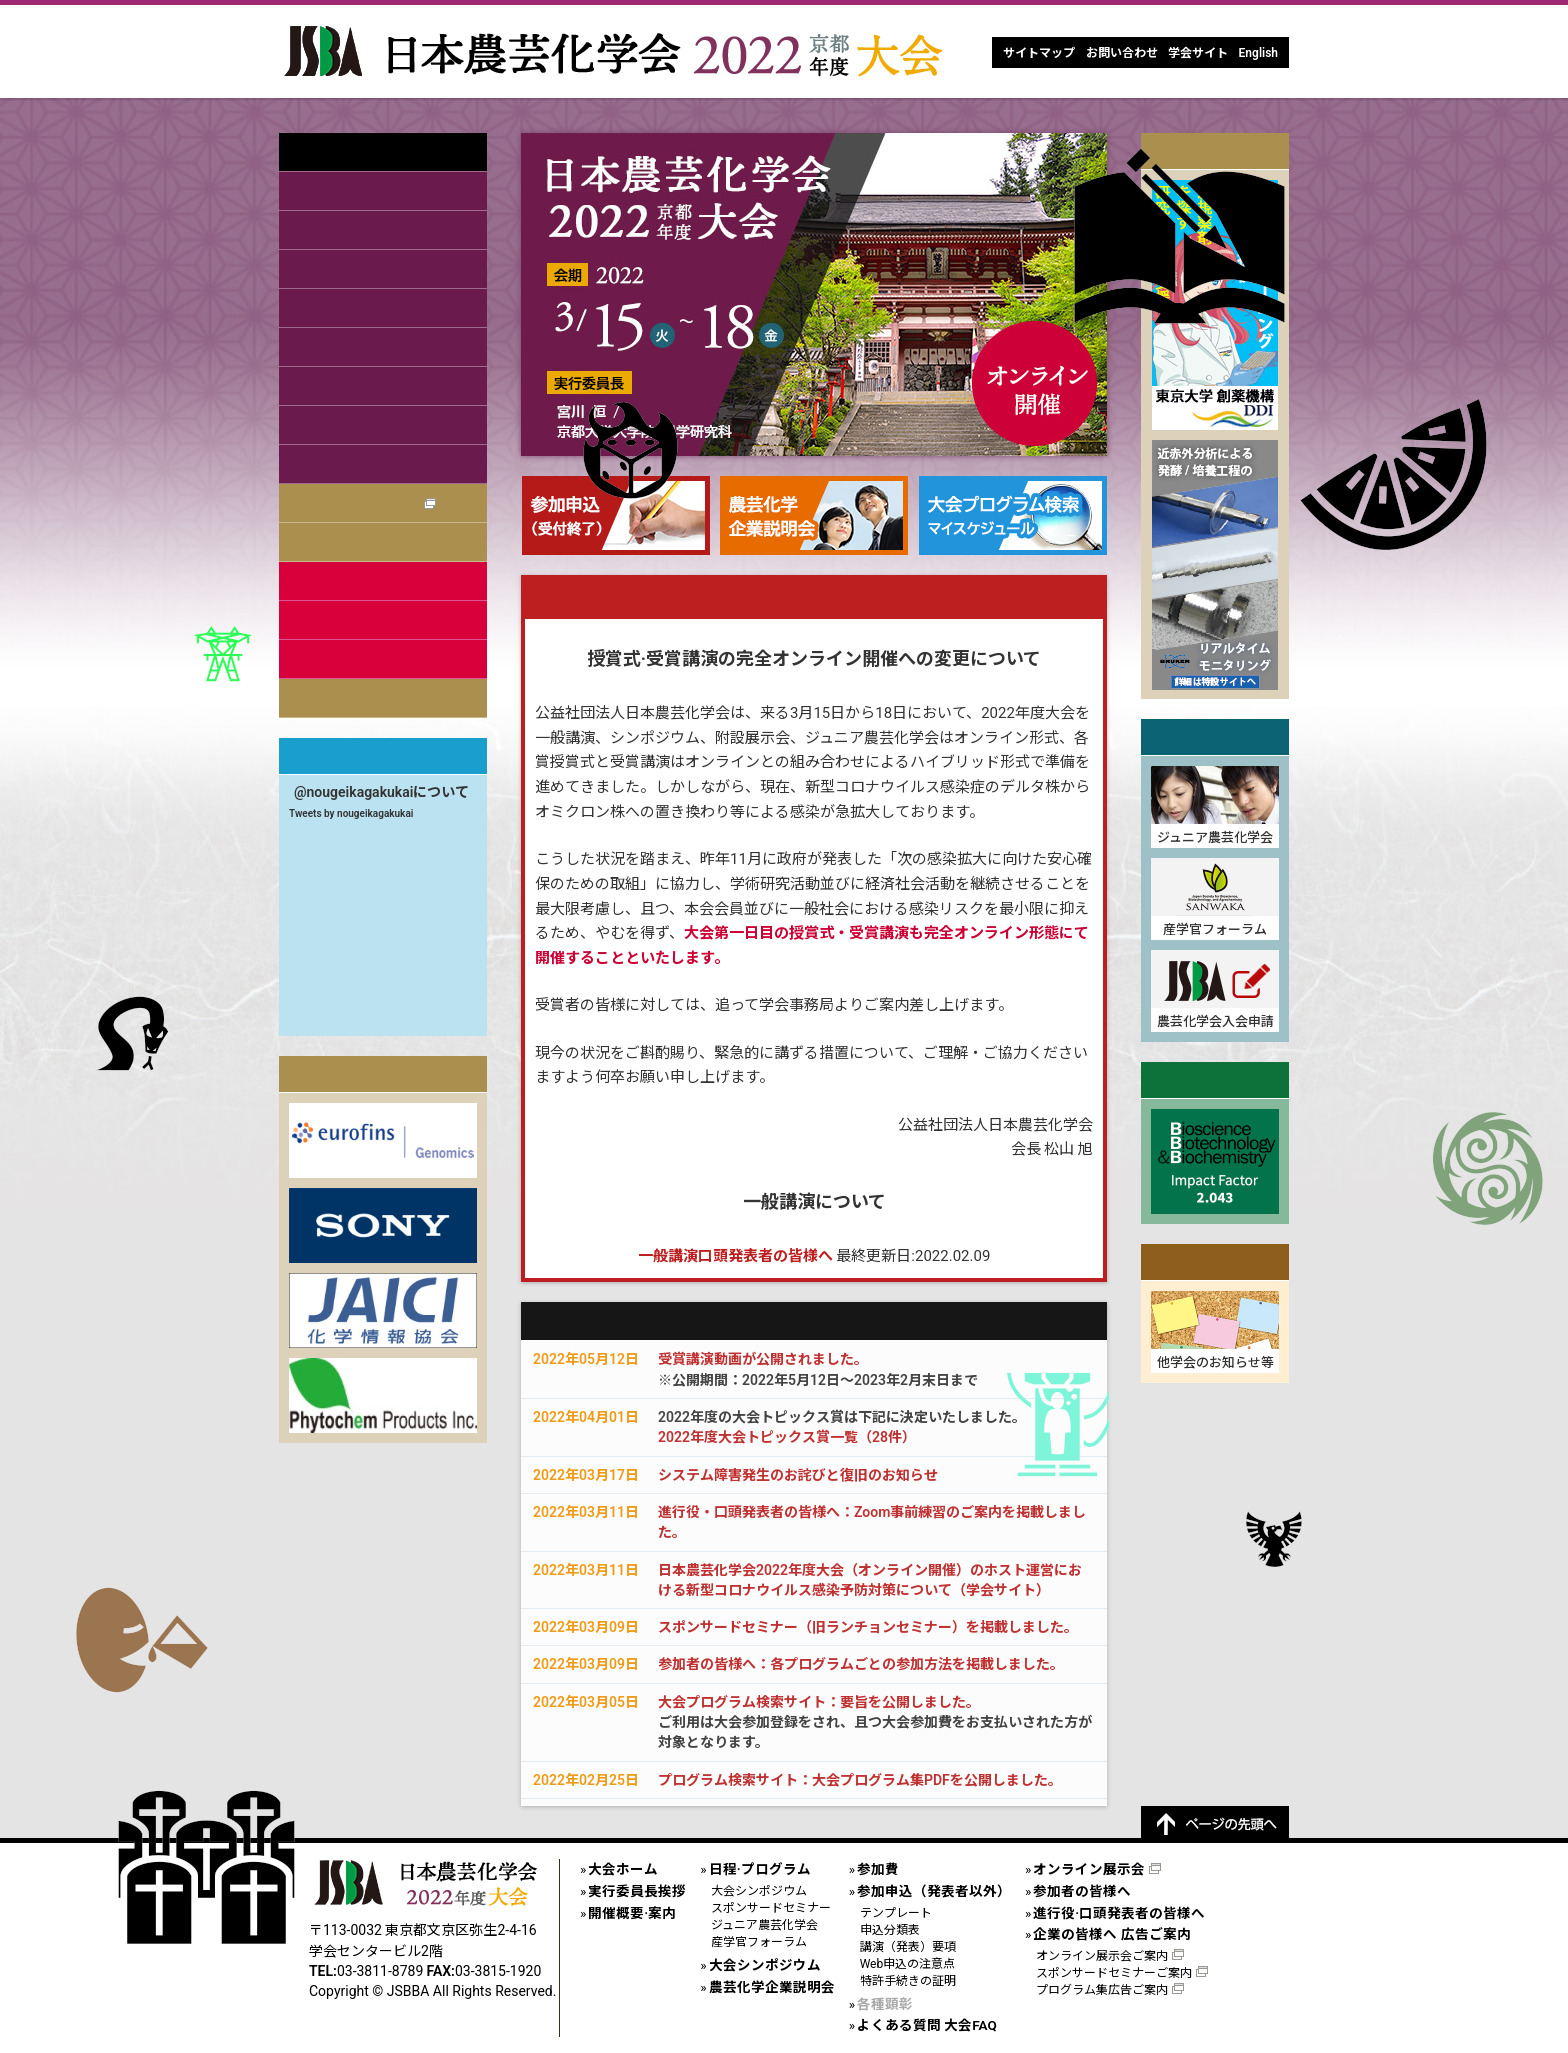  Describe the element at coordinates (1057, 1424) in the screenshot. I see `enter cryogenic sleep or stasis mode` at that location.